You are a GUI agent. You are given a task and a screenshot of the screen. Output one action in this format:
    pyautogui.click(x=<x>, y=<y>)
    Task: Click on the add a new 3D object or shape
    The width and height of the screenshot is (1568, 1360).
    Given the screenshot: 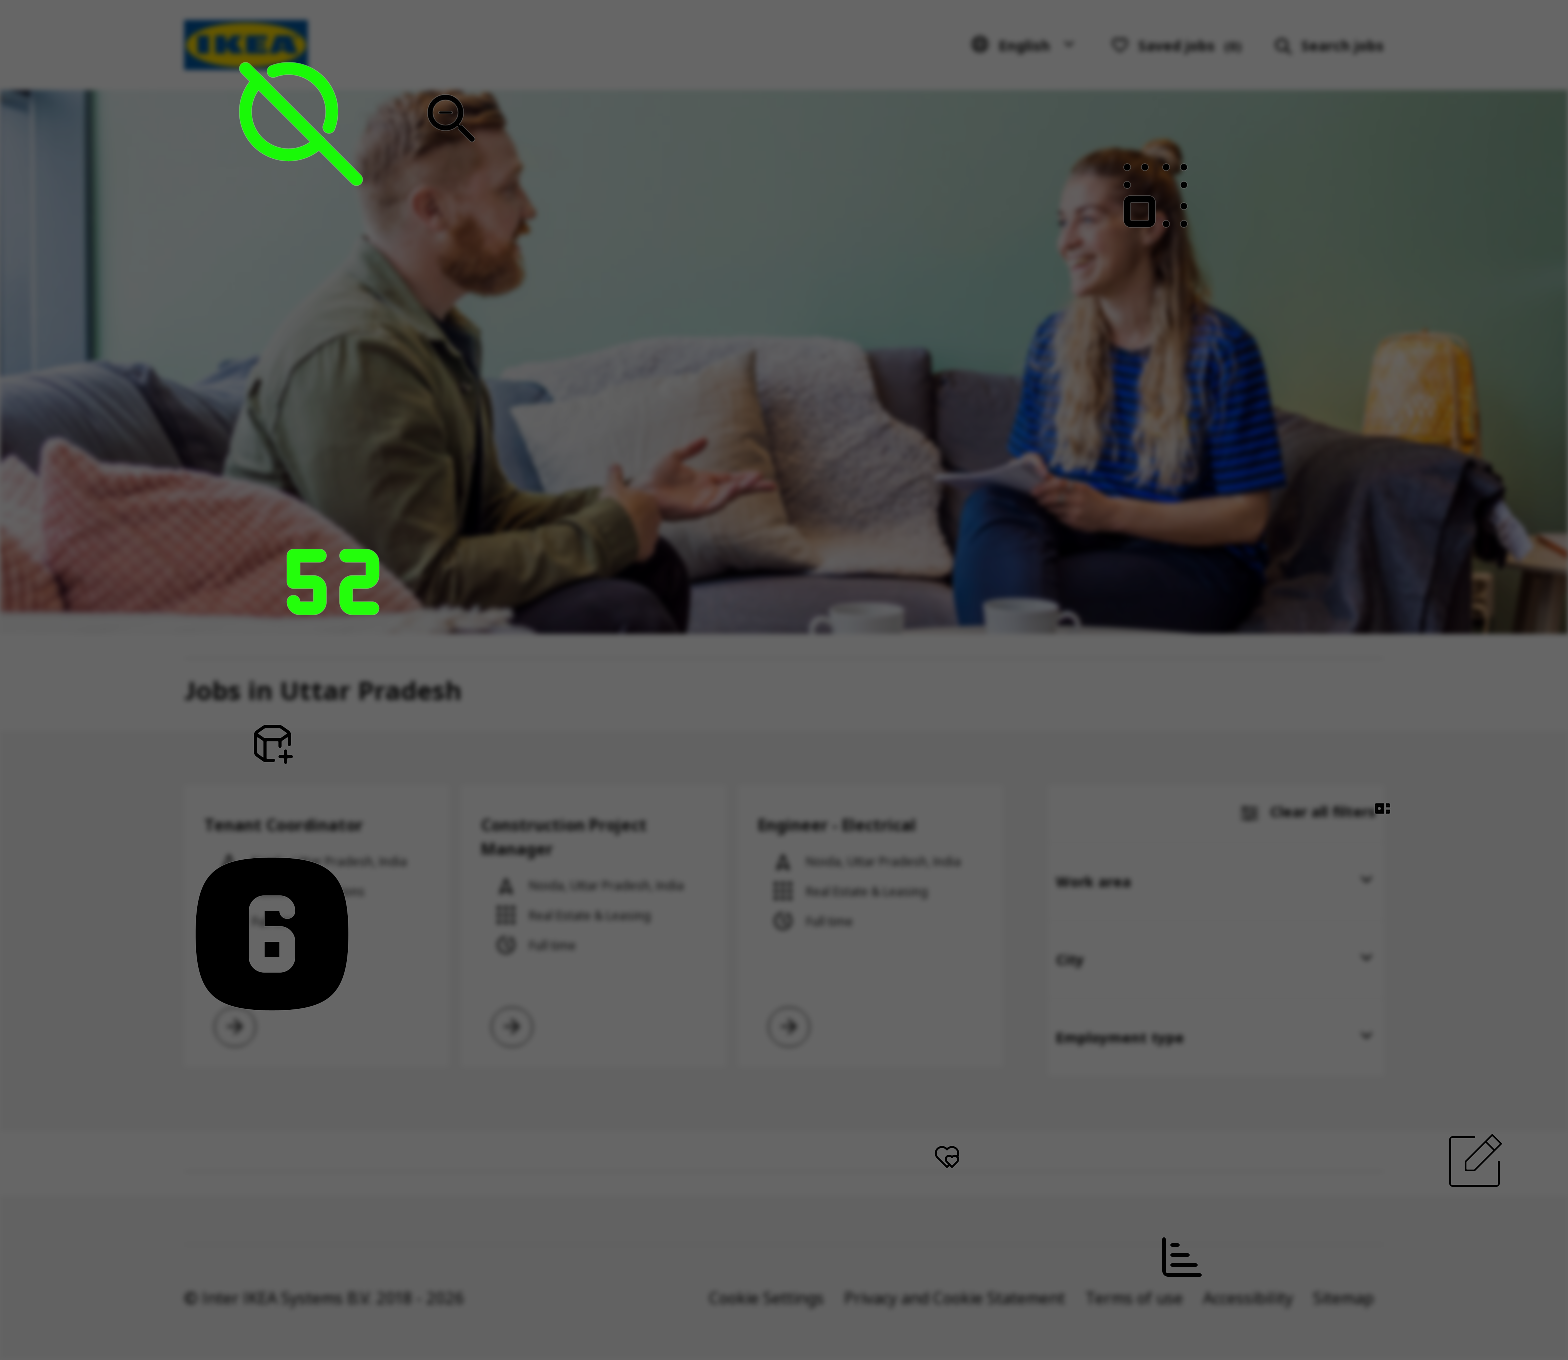 What is the action you would take?
    pyautogui.click(x=272, y=743)
    